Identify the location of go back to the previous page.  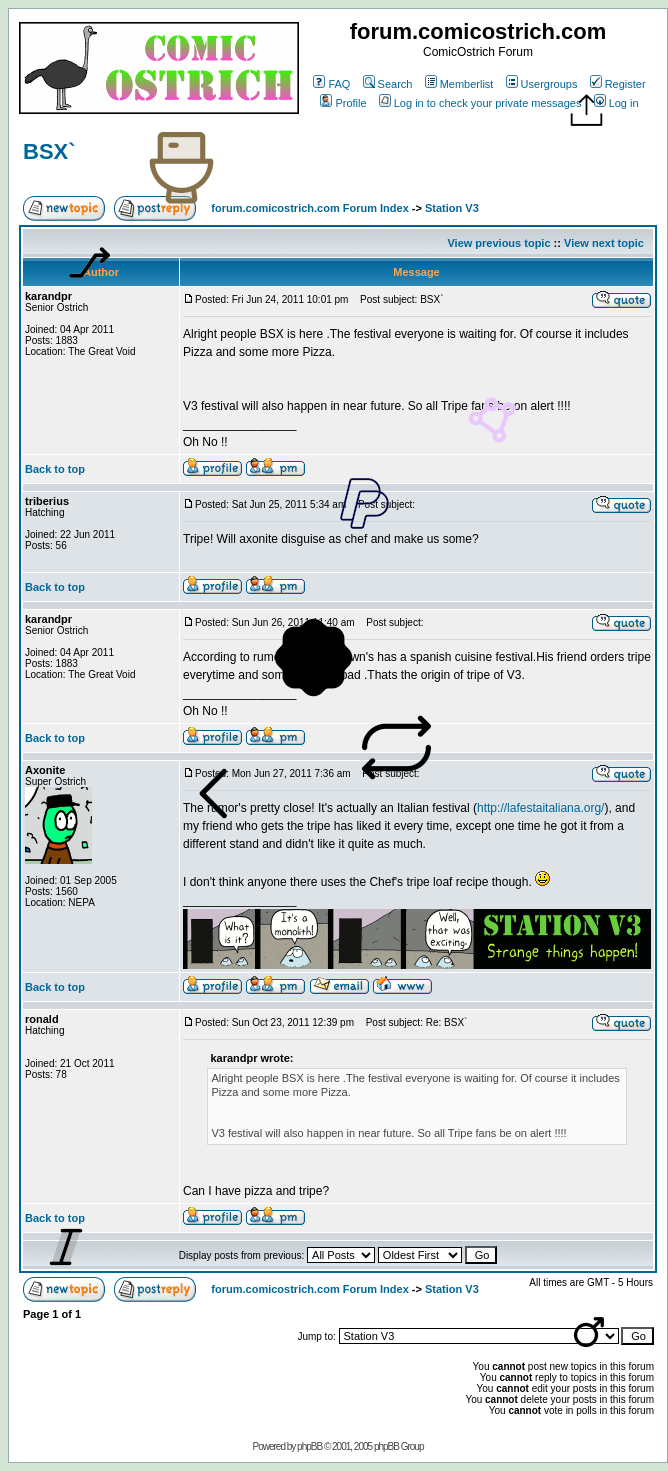
(214, 793).